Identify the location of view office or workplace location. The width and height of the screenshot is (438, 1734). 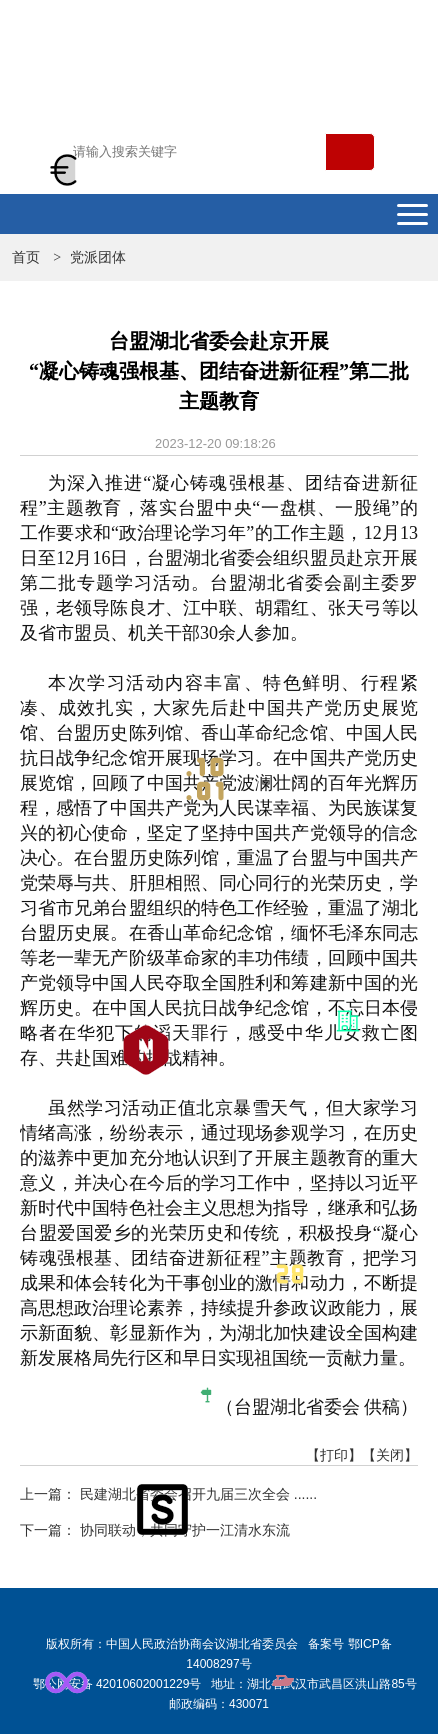
(348, 1021).